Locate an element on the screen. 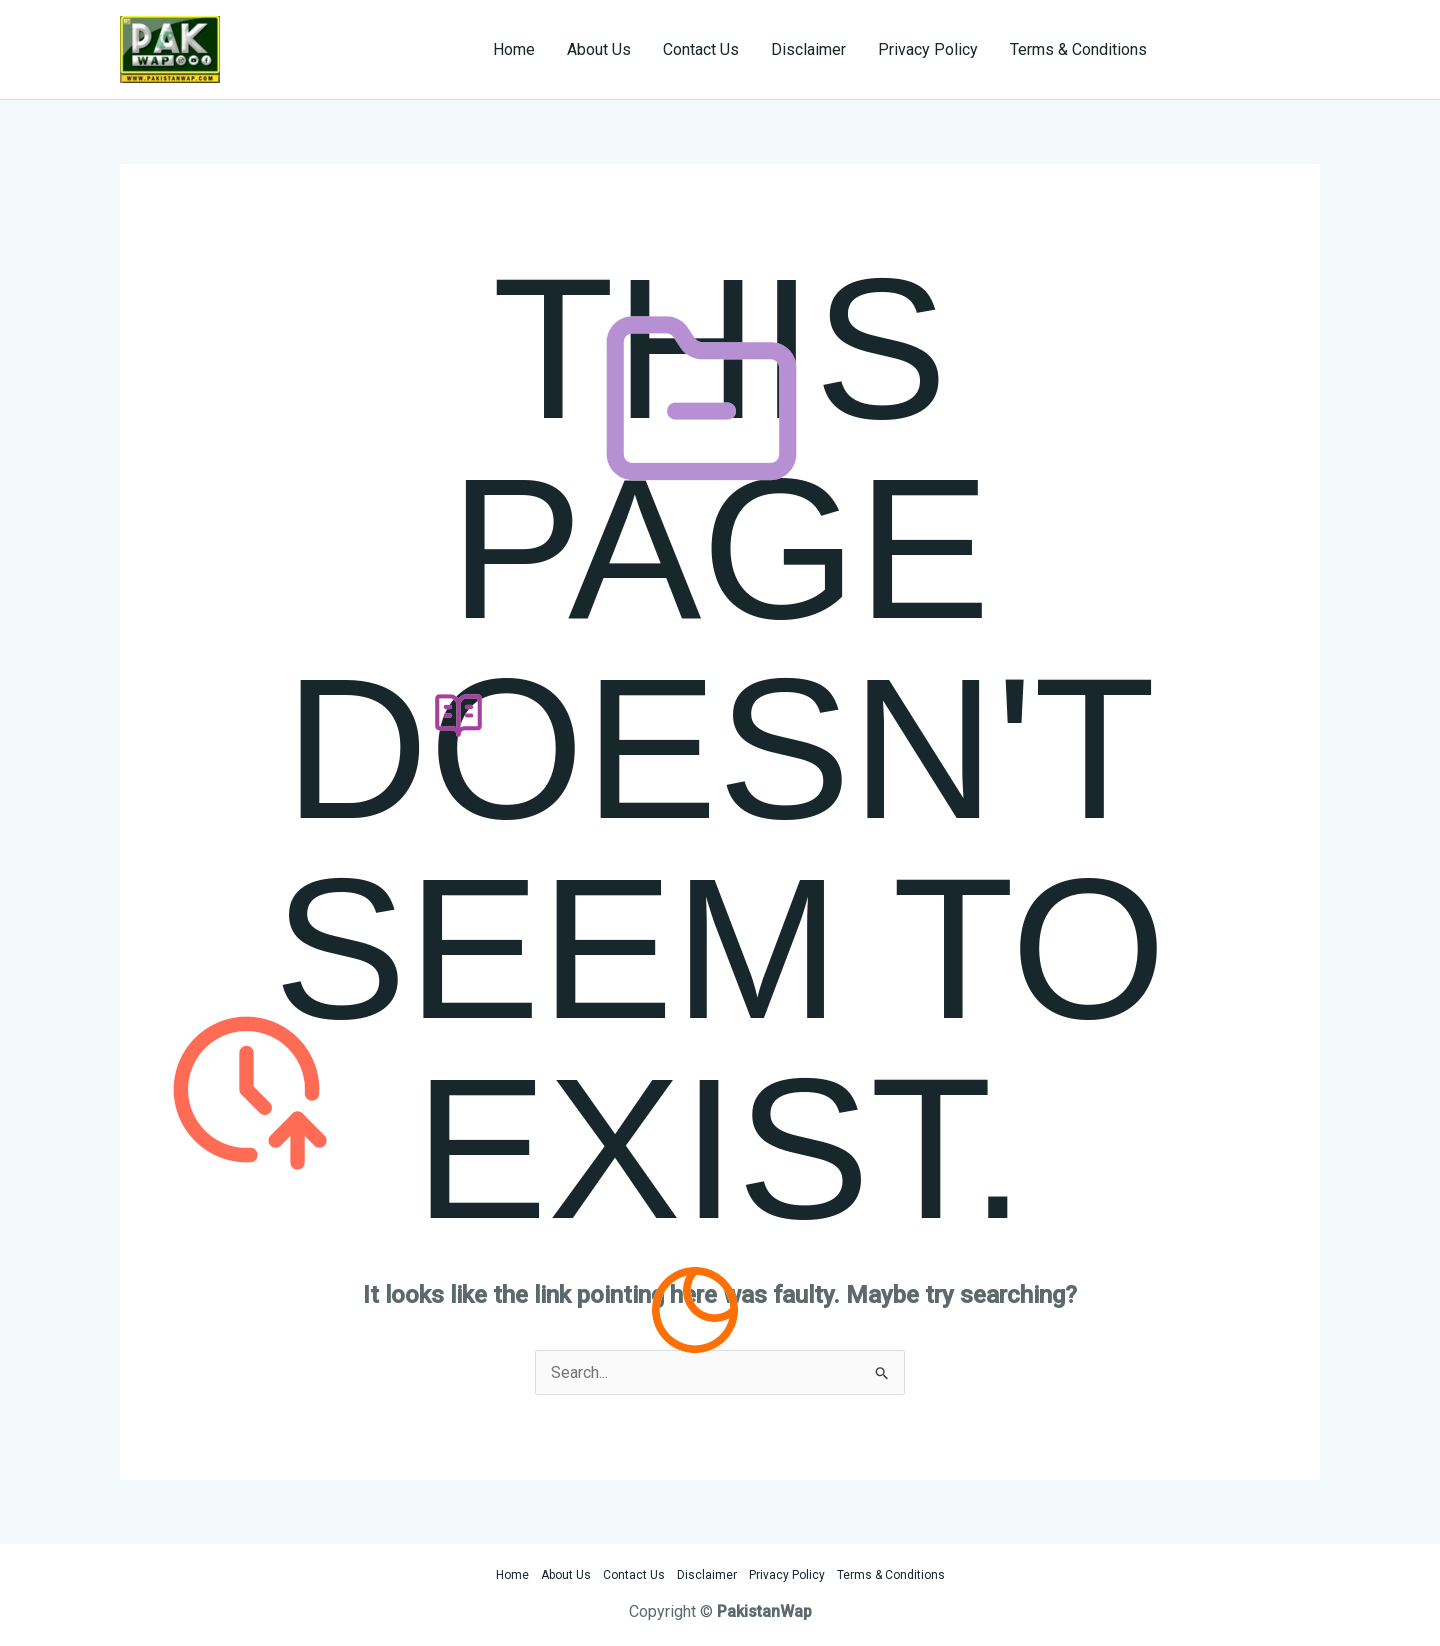 The width and height of the screenshot is (1440, 1646). view document or ebook reader is located at coordinates (458, 715).